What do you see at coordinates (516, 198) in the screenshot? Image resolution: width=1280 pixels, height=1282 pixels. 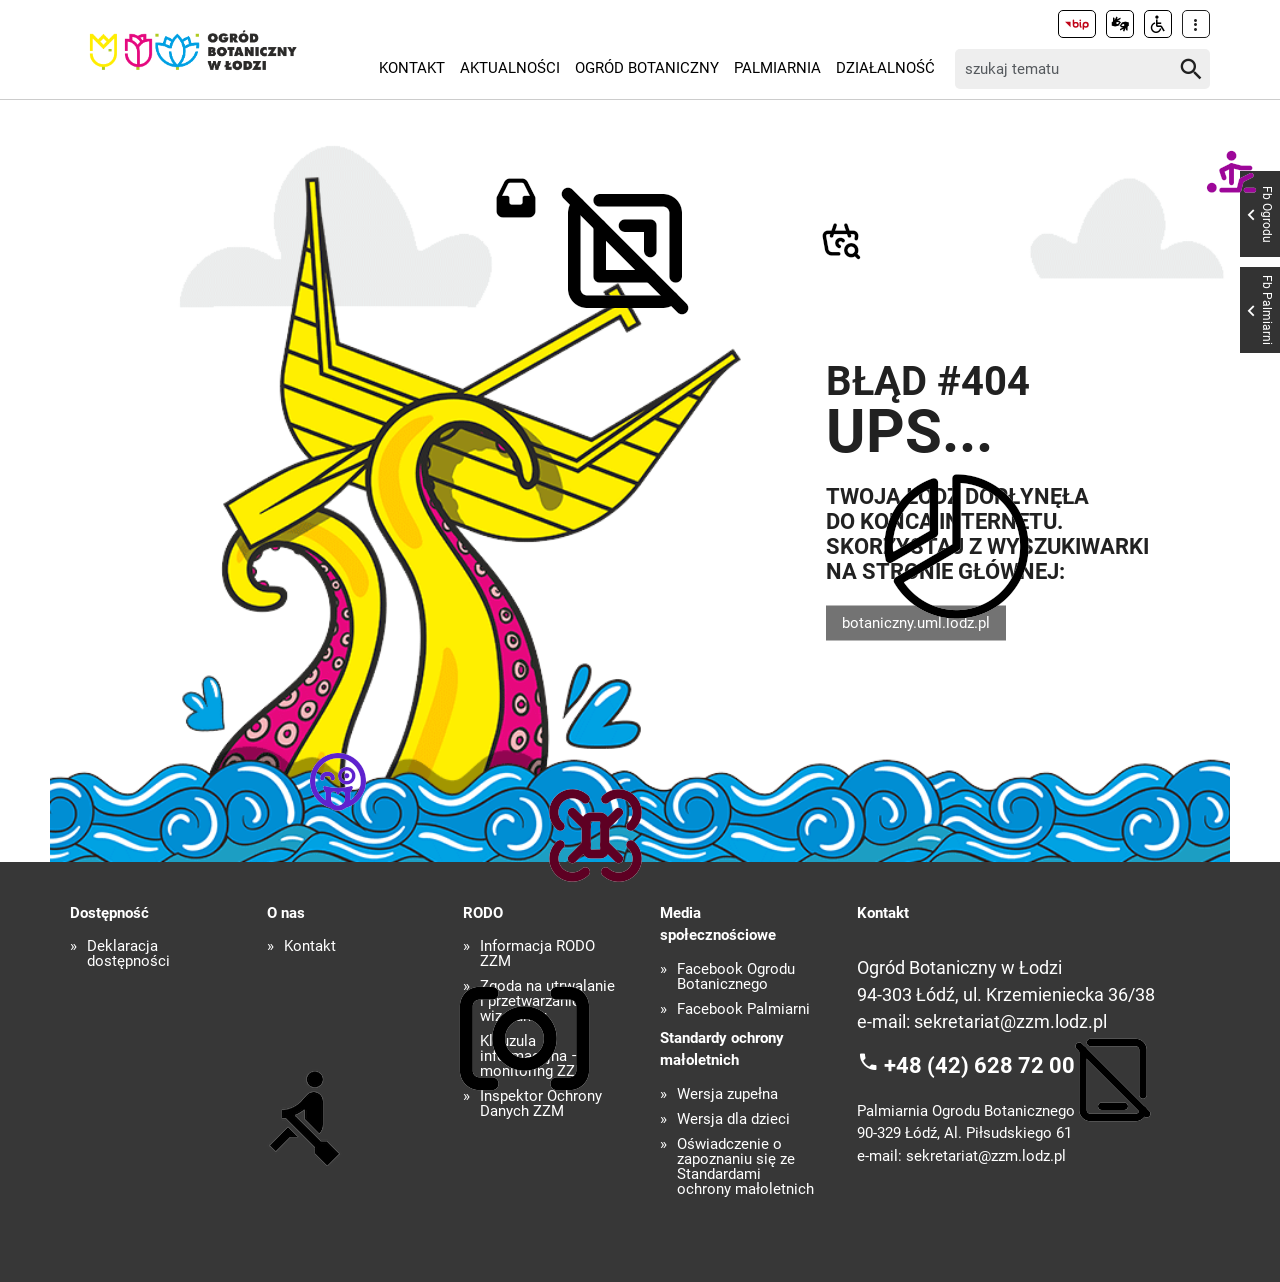 I see `view your inbox` at bounding box center [516, 198].